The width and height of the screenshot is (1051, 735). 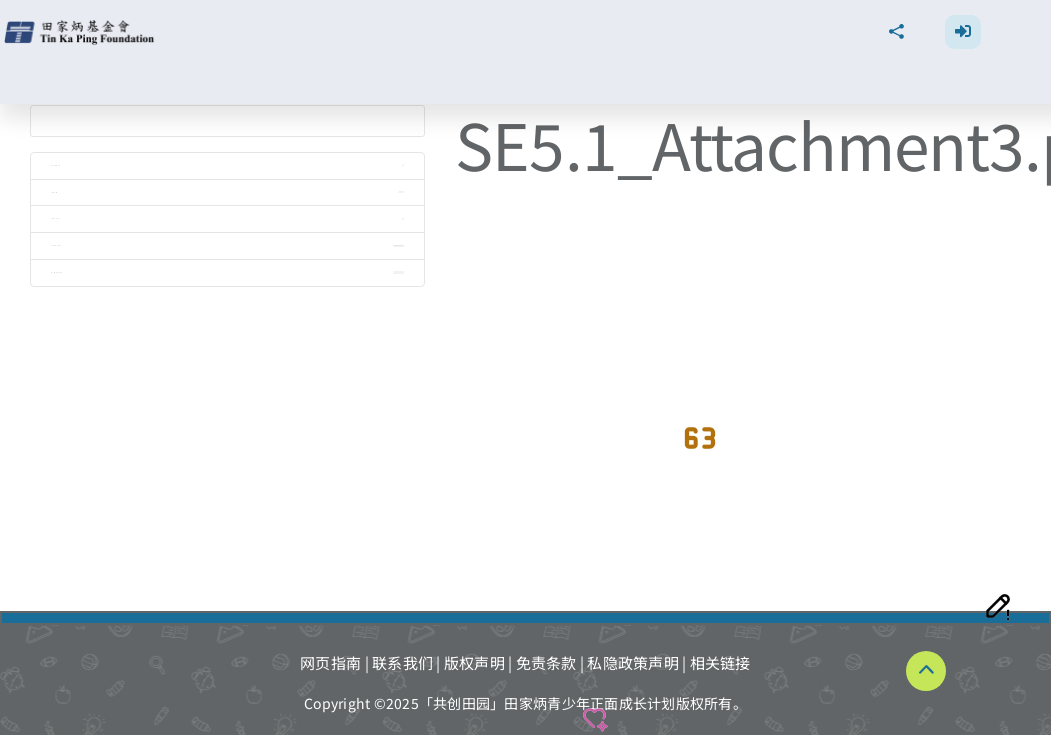 I want to click on displays the number 63 as a label or identifier, so click(x=700, y=438).